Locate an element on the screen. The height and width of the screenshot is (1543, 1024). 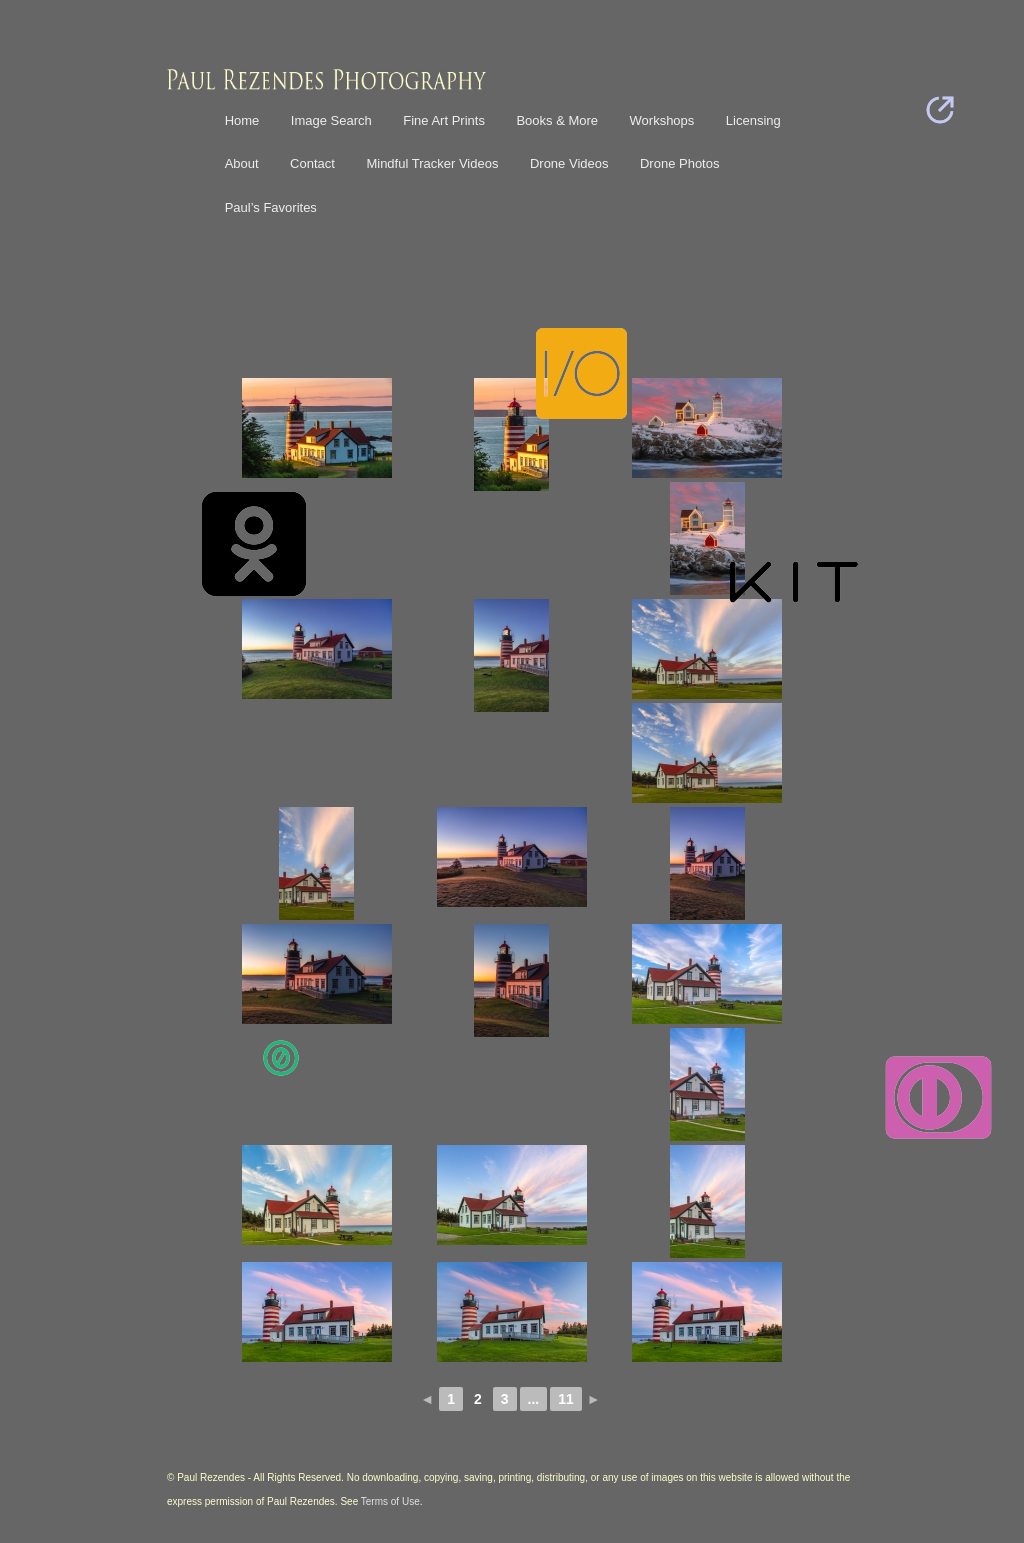
pay with Diners Club credit card is located at coordinates (938, 1097).